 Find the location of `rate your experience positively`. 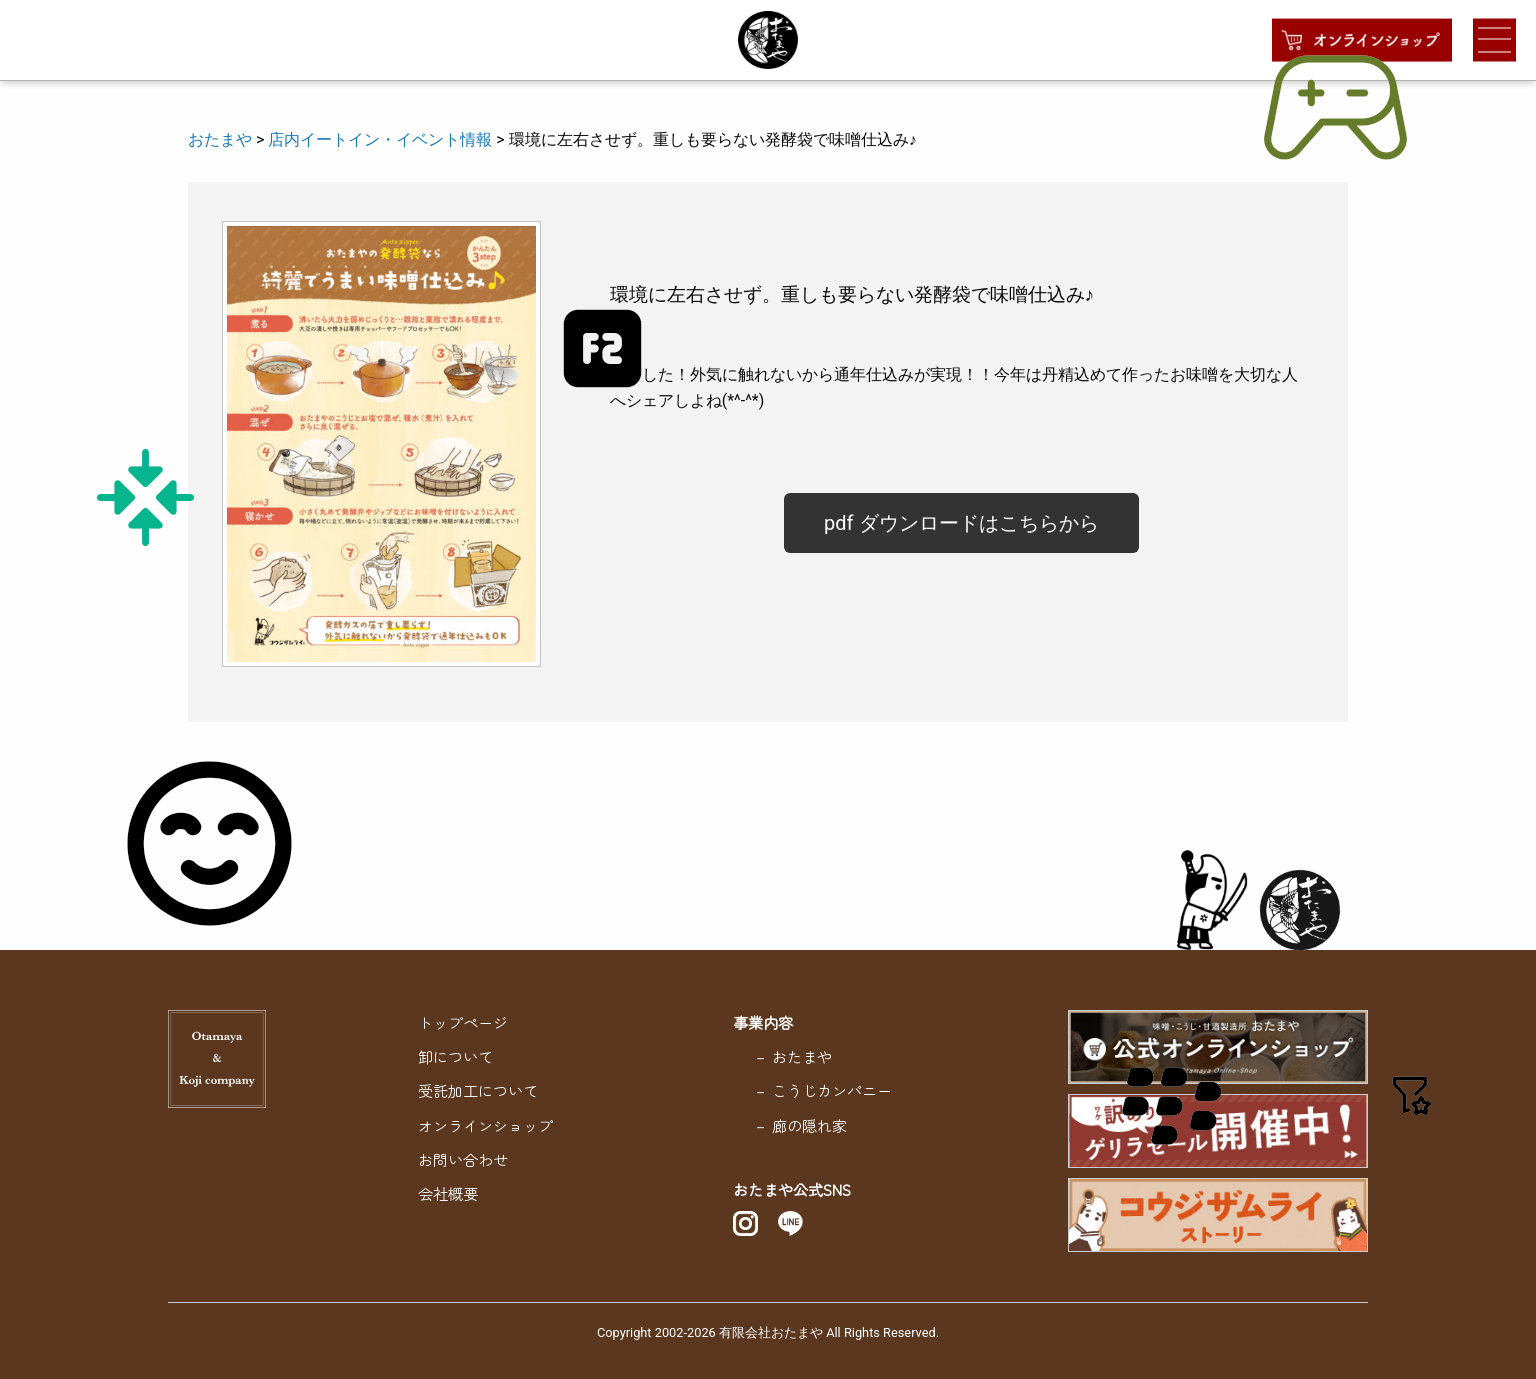

rate your experience positively is located at coordinates (209, 843).